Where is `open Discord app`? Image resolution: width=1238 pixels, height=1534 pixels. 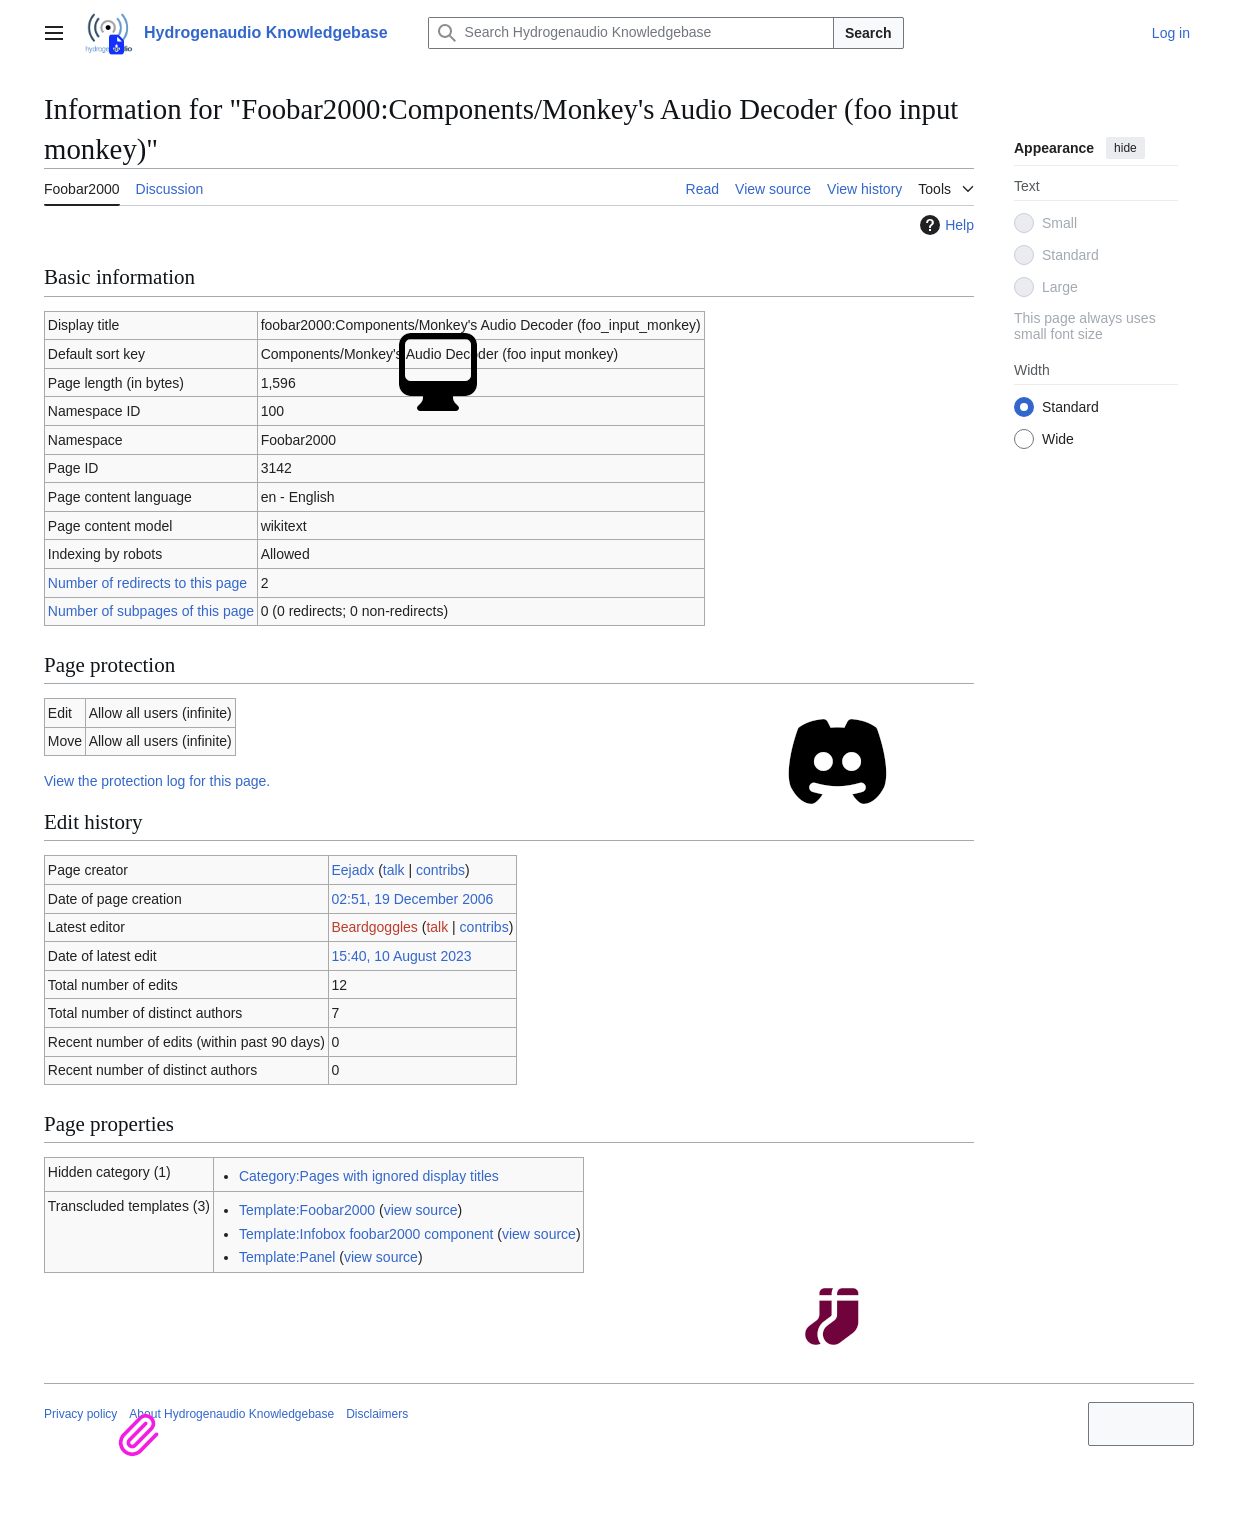
open Discord app is located at coordinates (837, 761).